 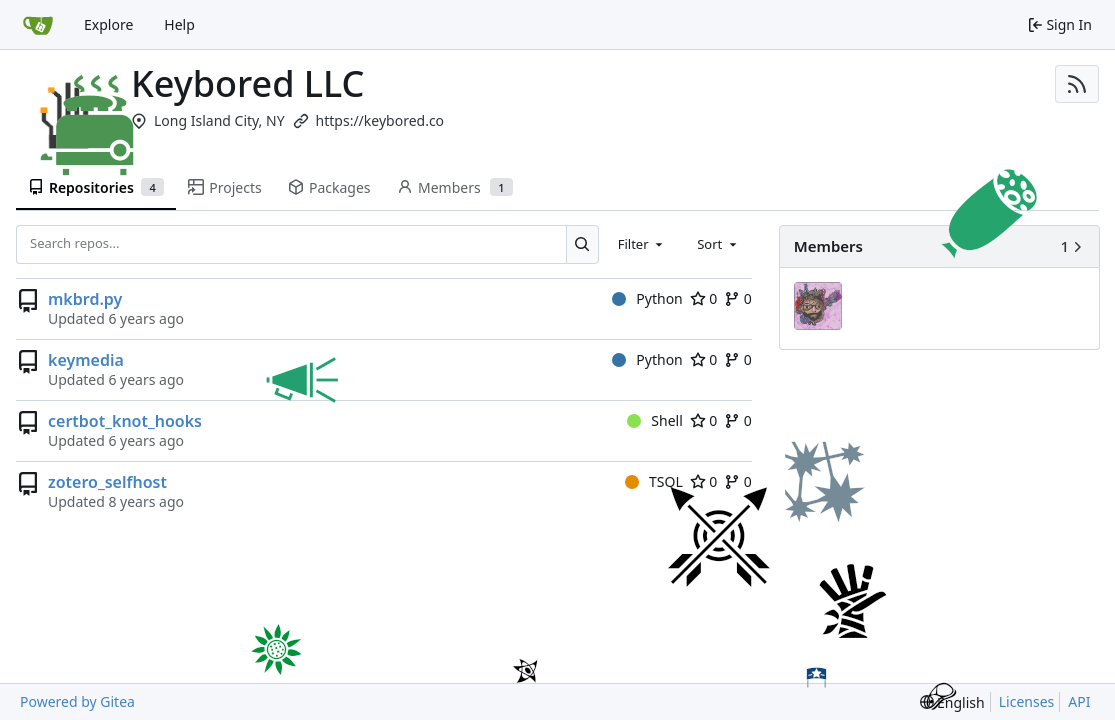 What do you see at coordinates (825, 482) in the screenshot?
I see `indicates laser or energy weapon effect` at bounding box center [825, 482].